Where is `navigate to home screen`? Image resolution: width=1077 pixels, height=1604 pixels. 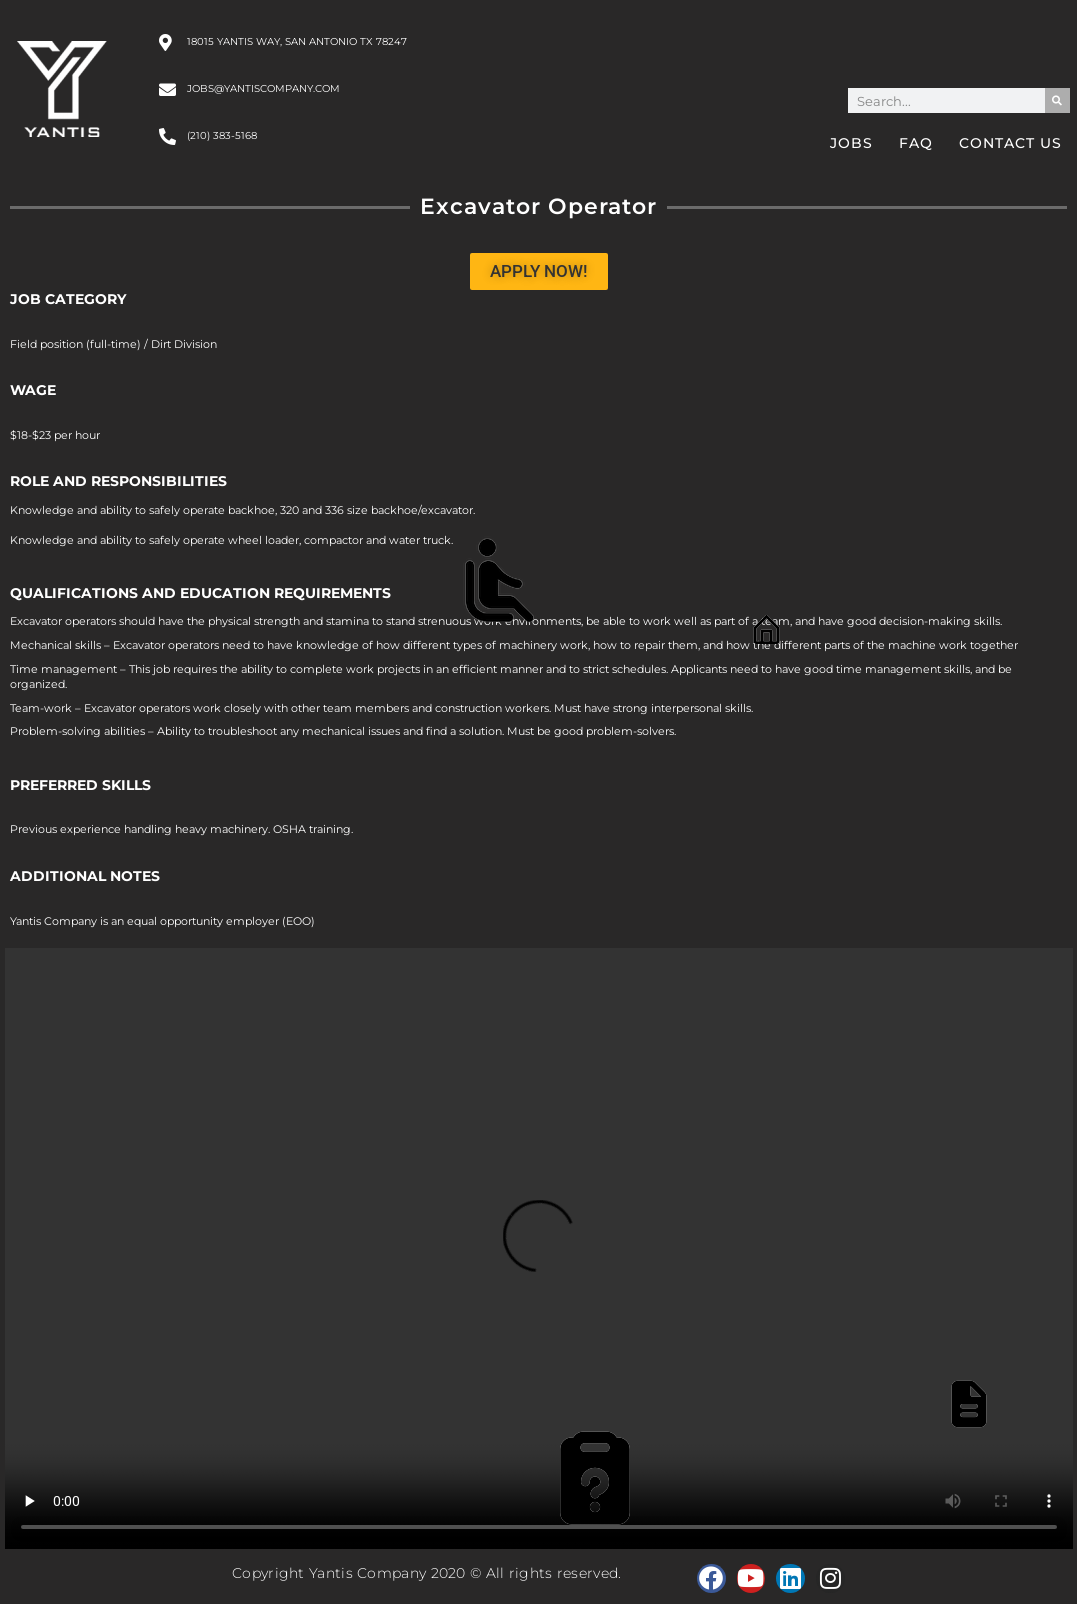 navigate to home screen is located at coordinates (766, 629).